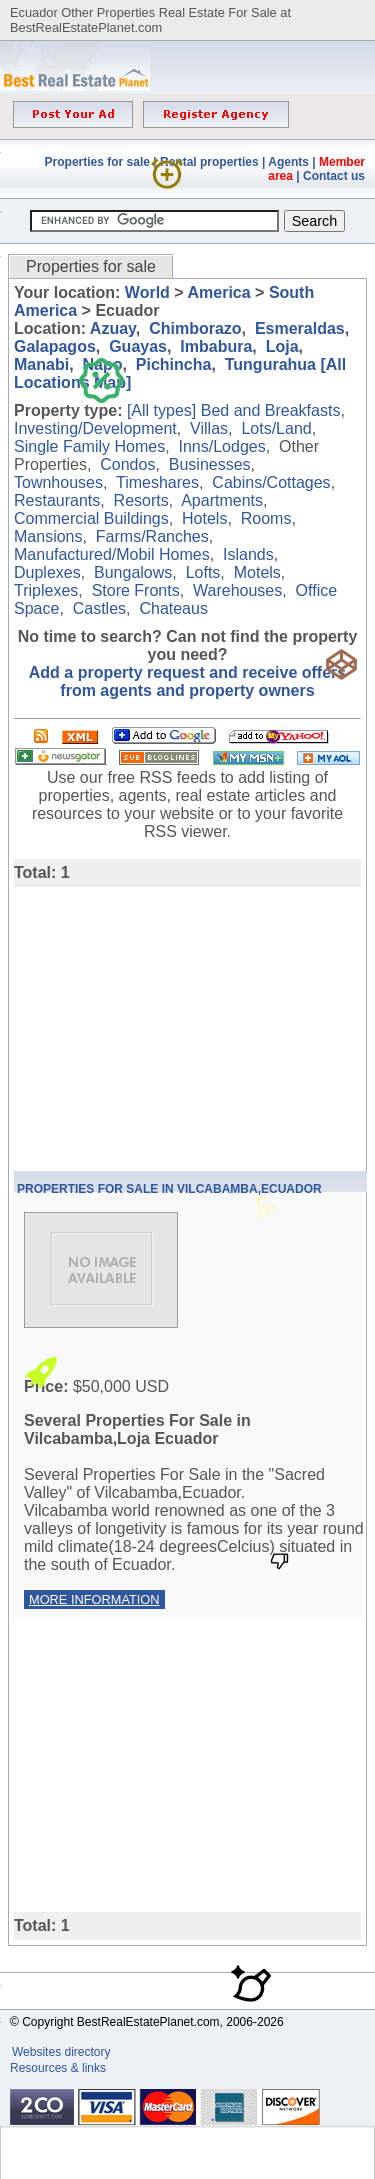 The width and height of the screenshot is (375, 2179). Describe the element at coordinates (101, 380) in the screenshot. I see `view available discounts or promotions` at that location.